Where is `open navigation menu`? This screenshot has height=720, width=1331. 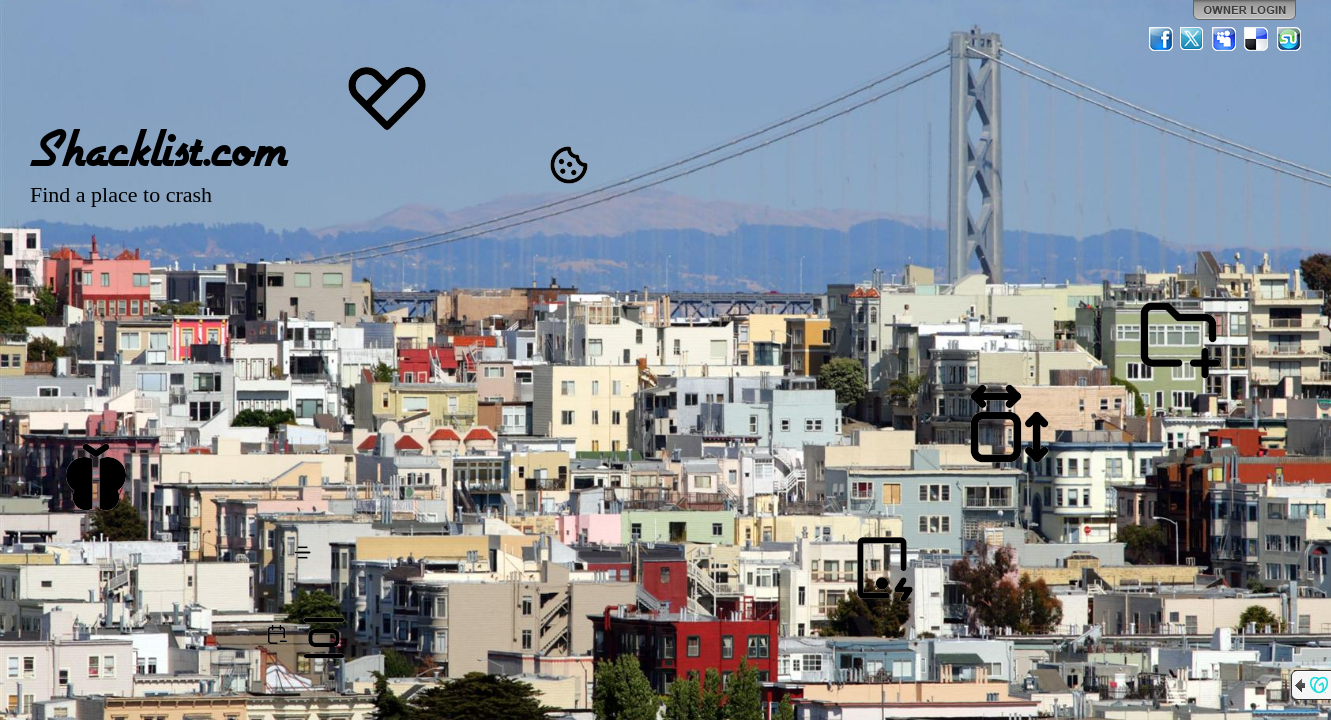 open navigation menu is located at coordinates (302, 552).